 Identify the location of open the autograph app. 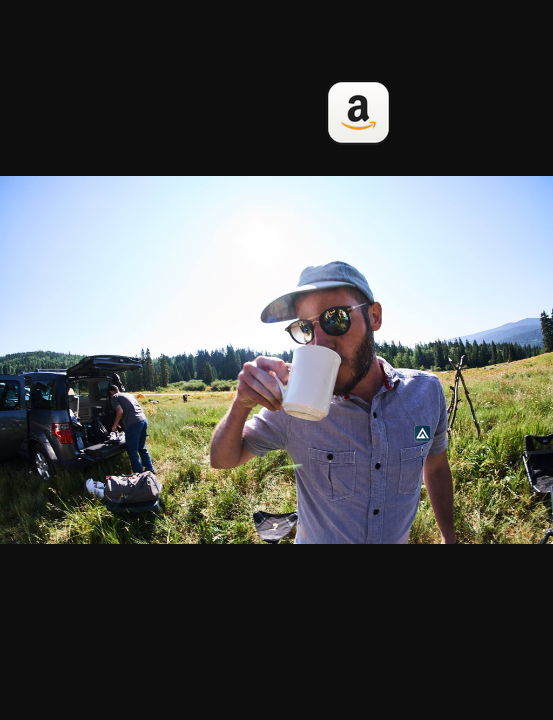
(422, 433).